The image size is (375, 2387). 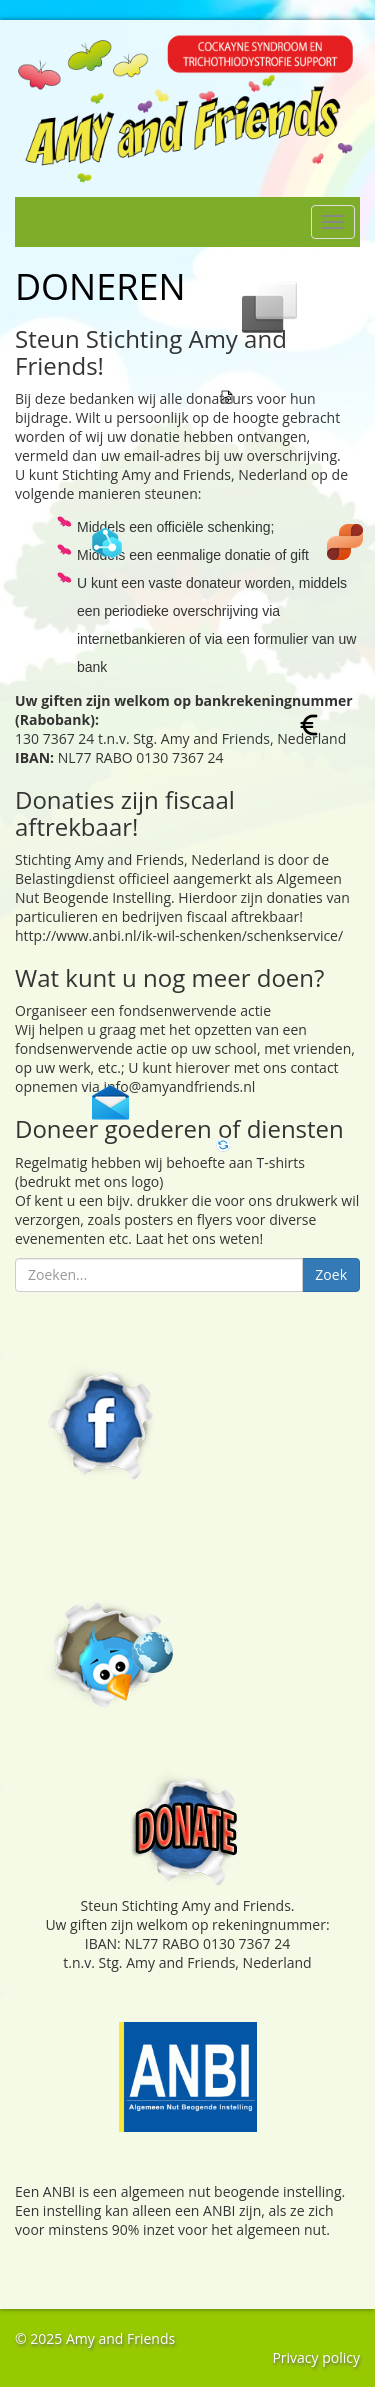 I want to click on open the twins app for managing paired or linked items, so click(x=107, y=543).